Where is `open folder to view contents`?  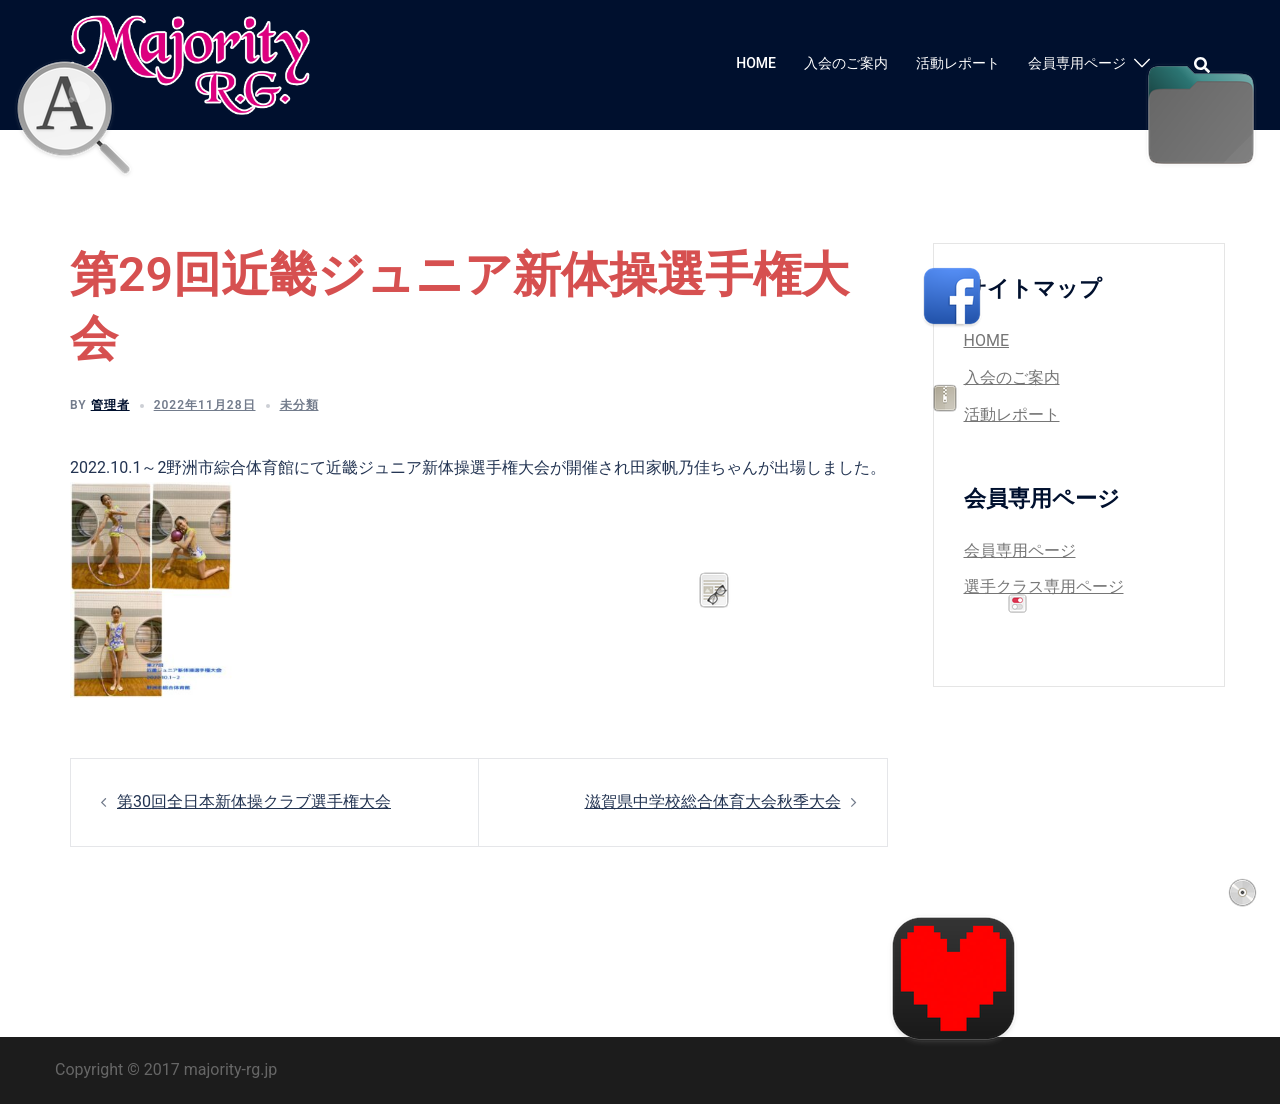
open folder to view contents is located at coordinates (1201, 115).